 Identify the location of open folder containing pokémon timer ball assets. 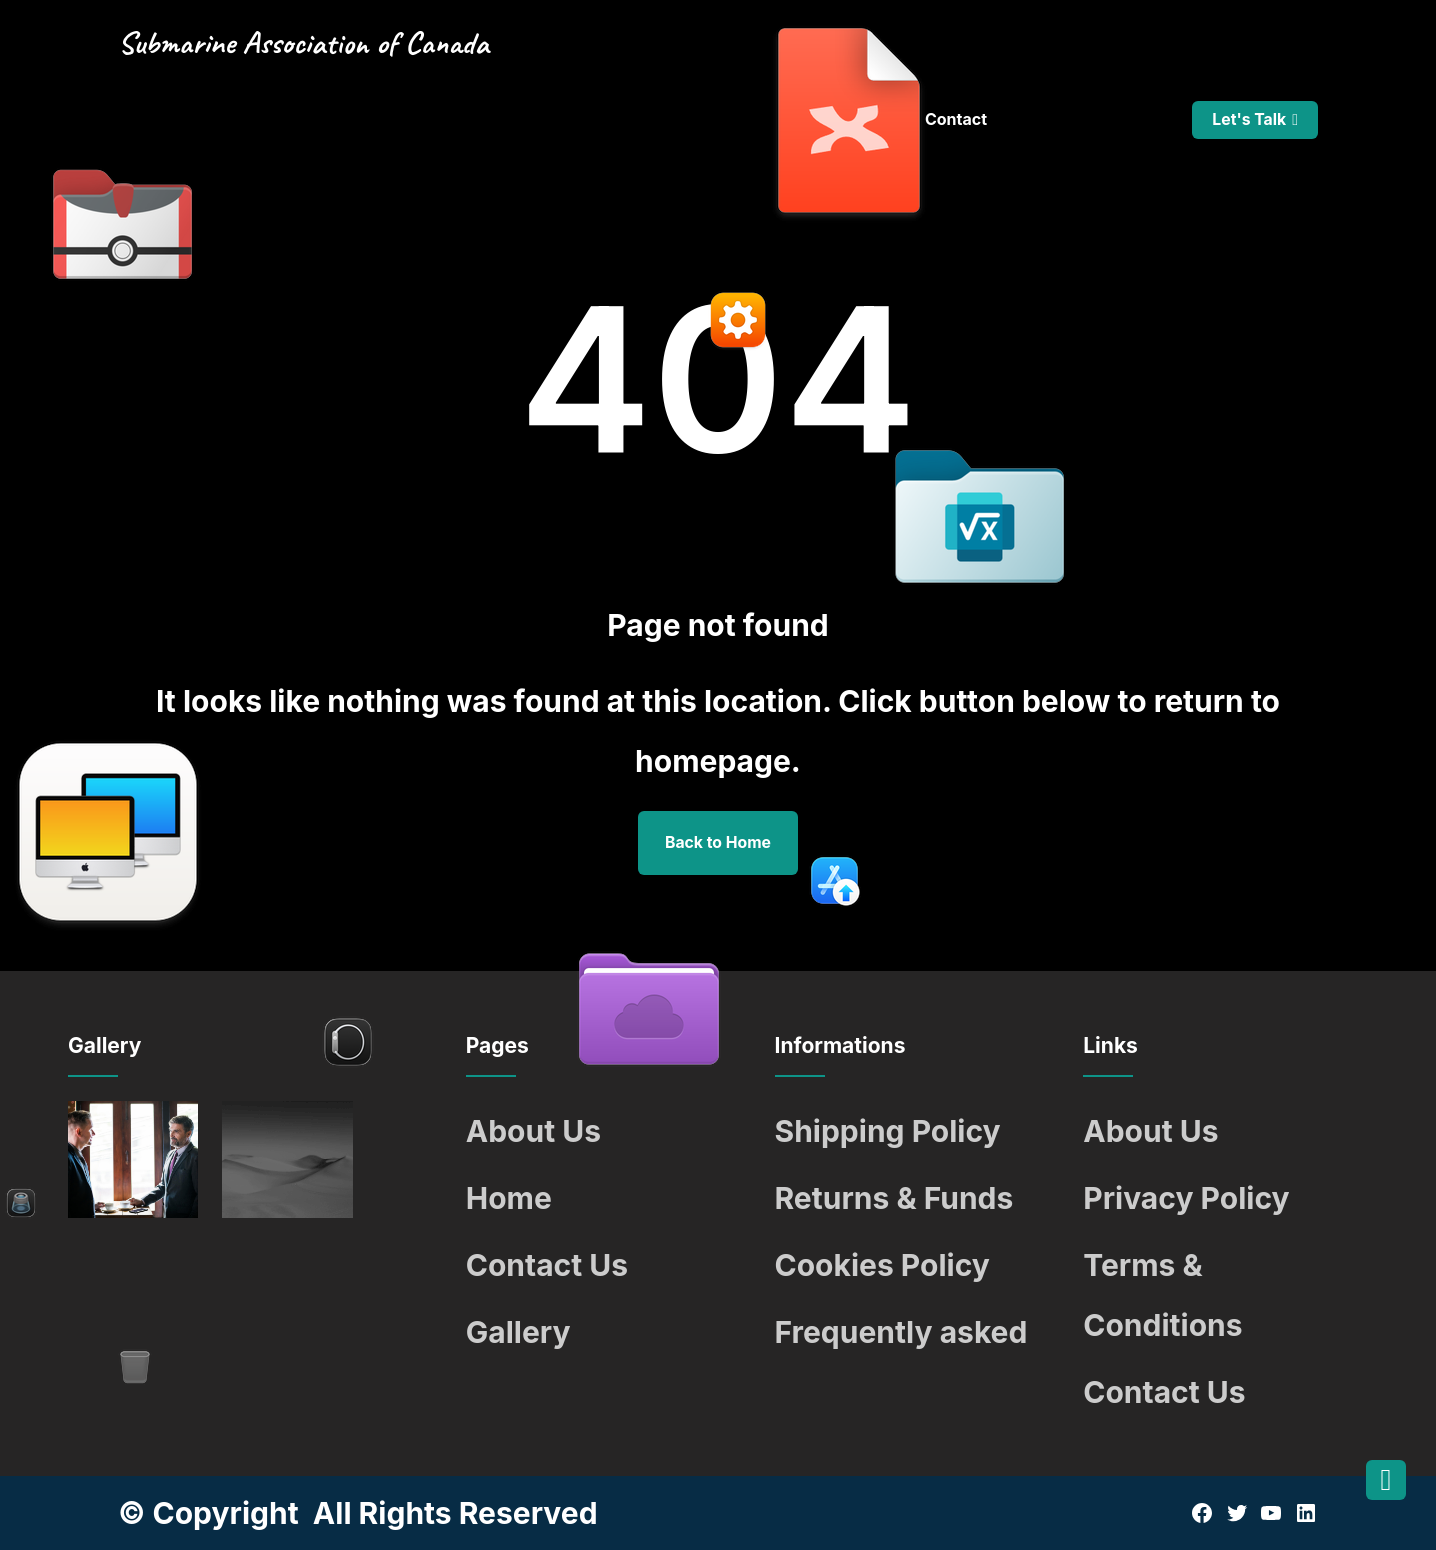
(122, 228).